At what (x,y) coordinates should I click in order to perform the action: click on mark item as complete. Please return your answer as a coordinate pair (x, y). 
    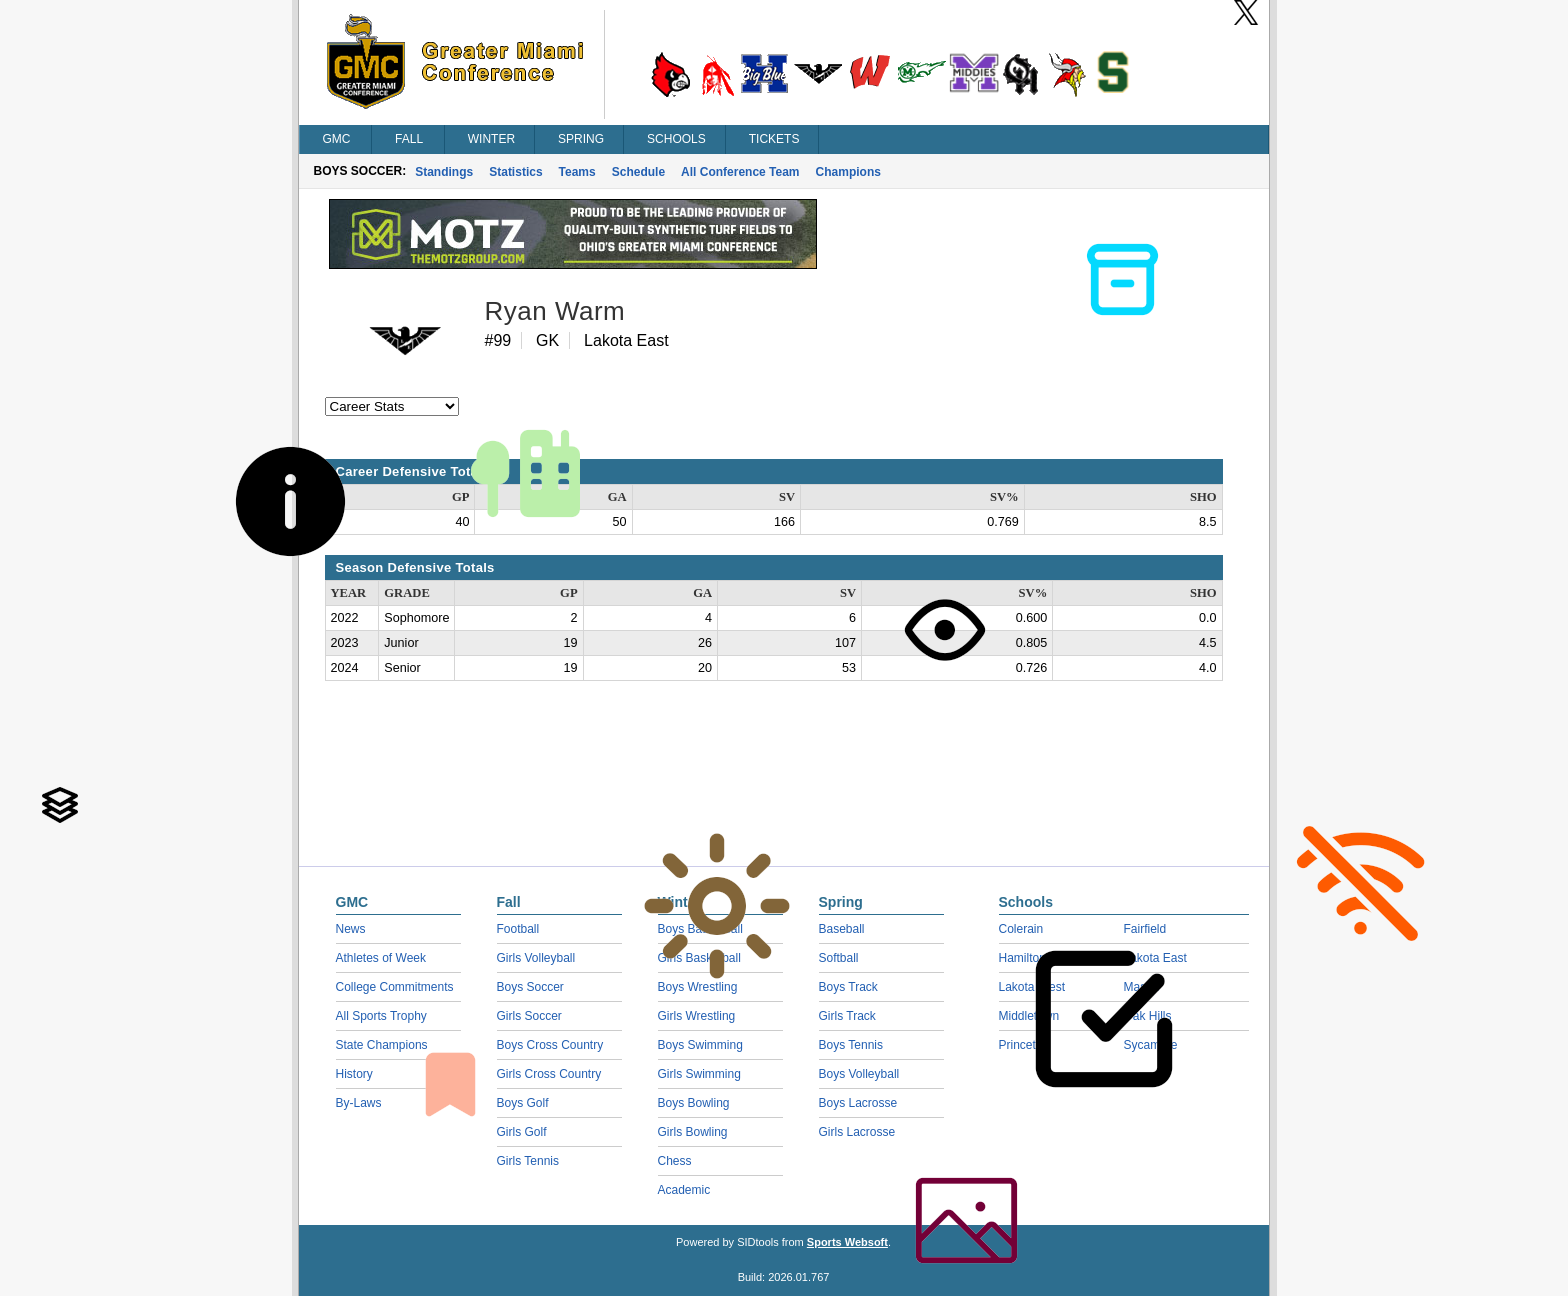
    Looking at the image, I should click on (1104, 1019).